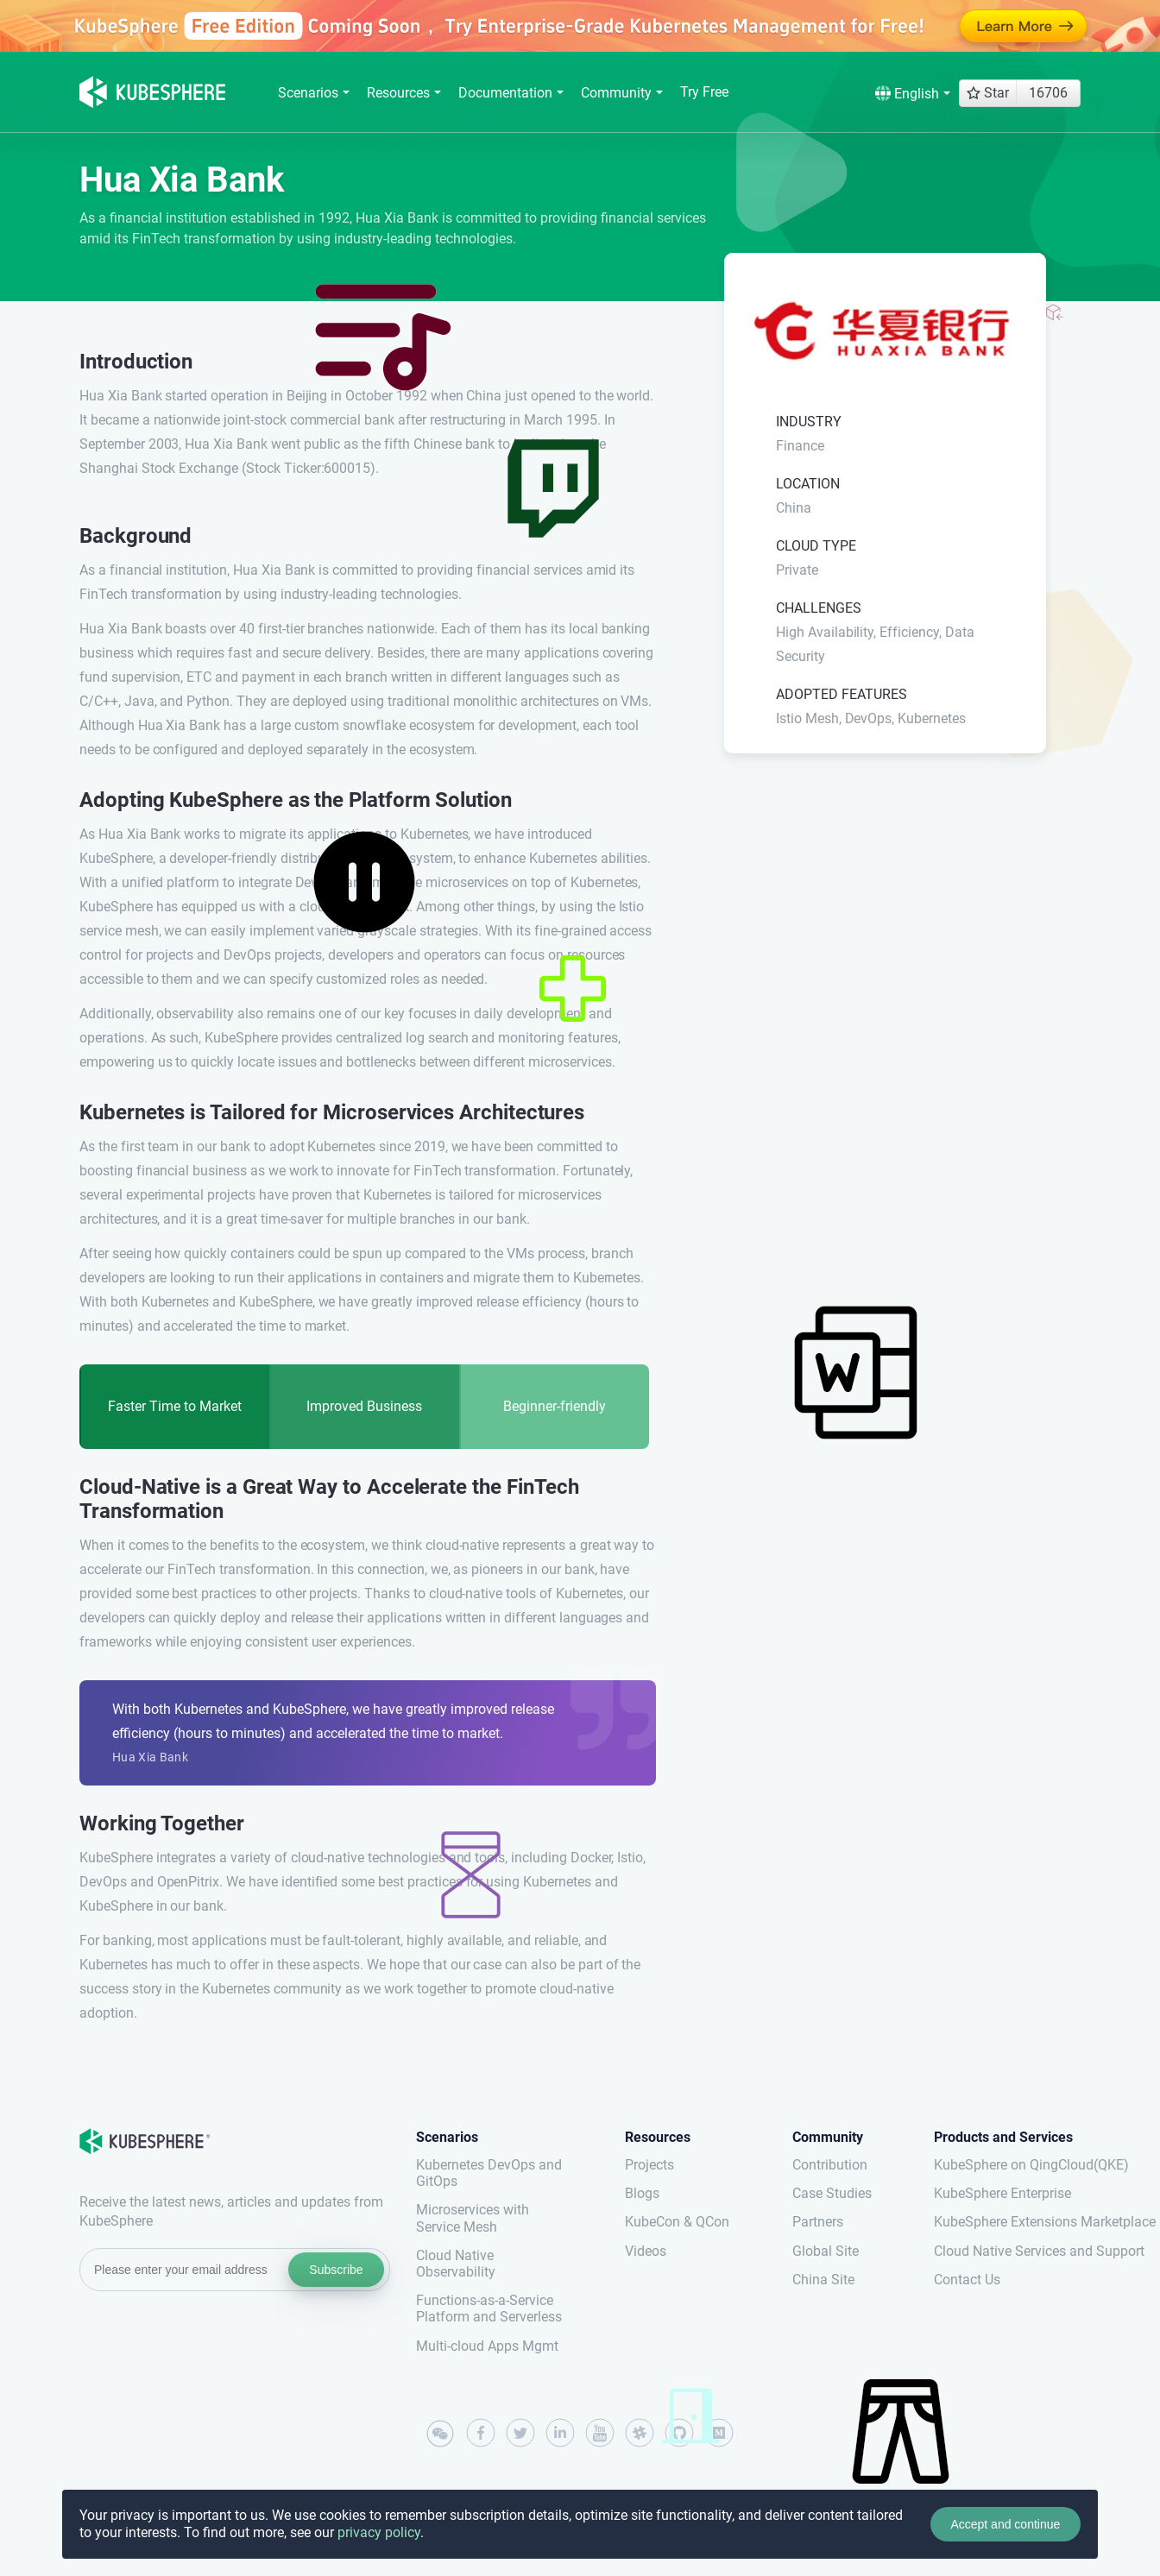  I want to click on pause media playback, so click(364, 882).